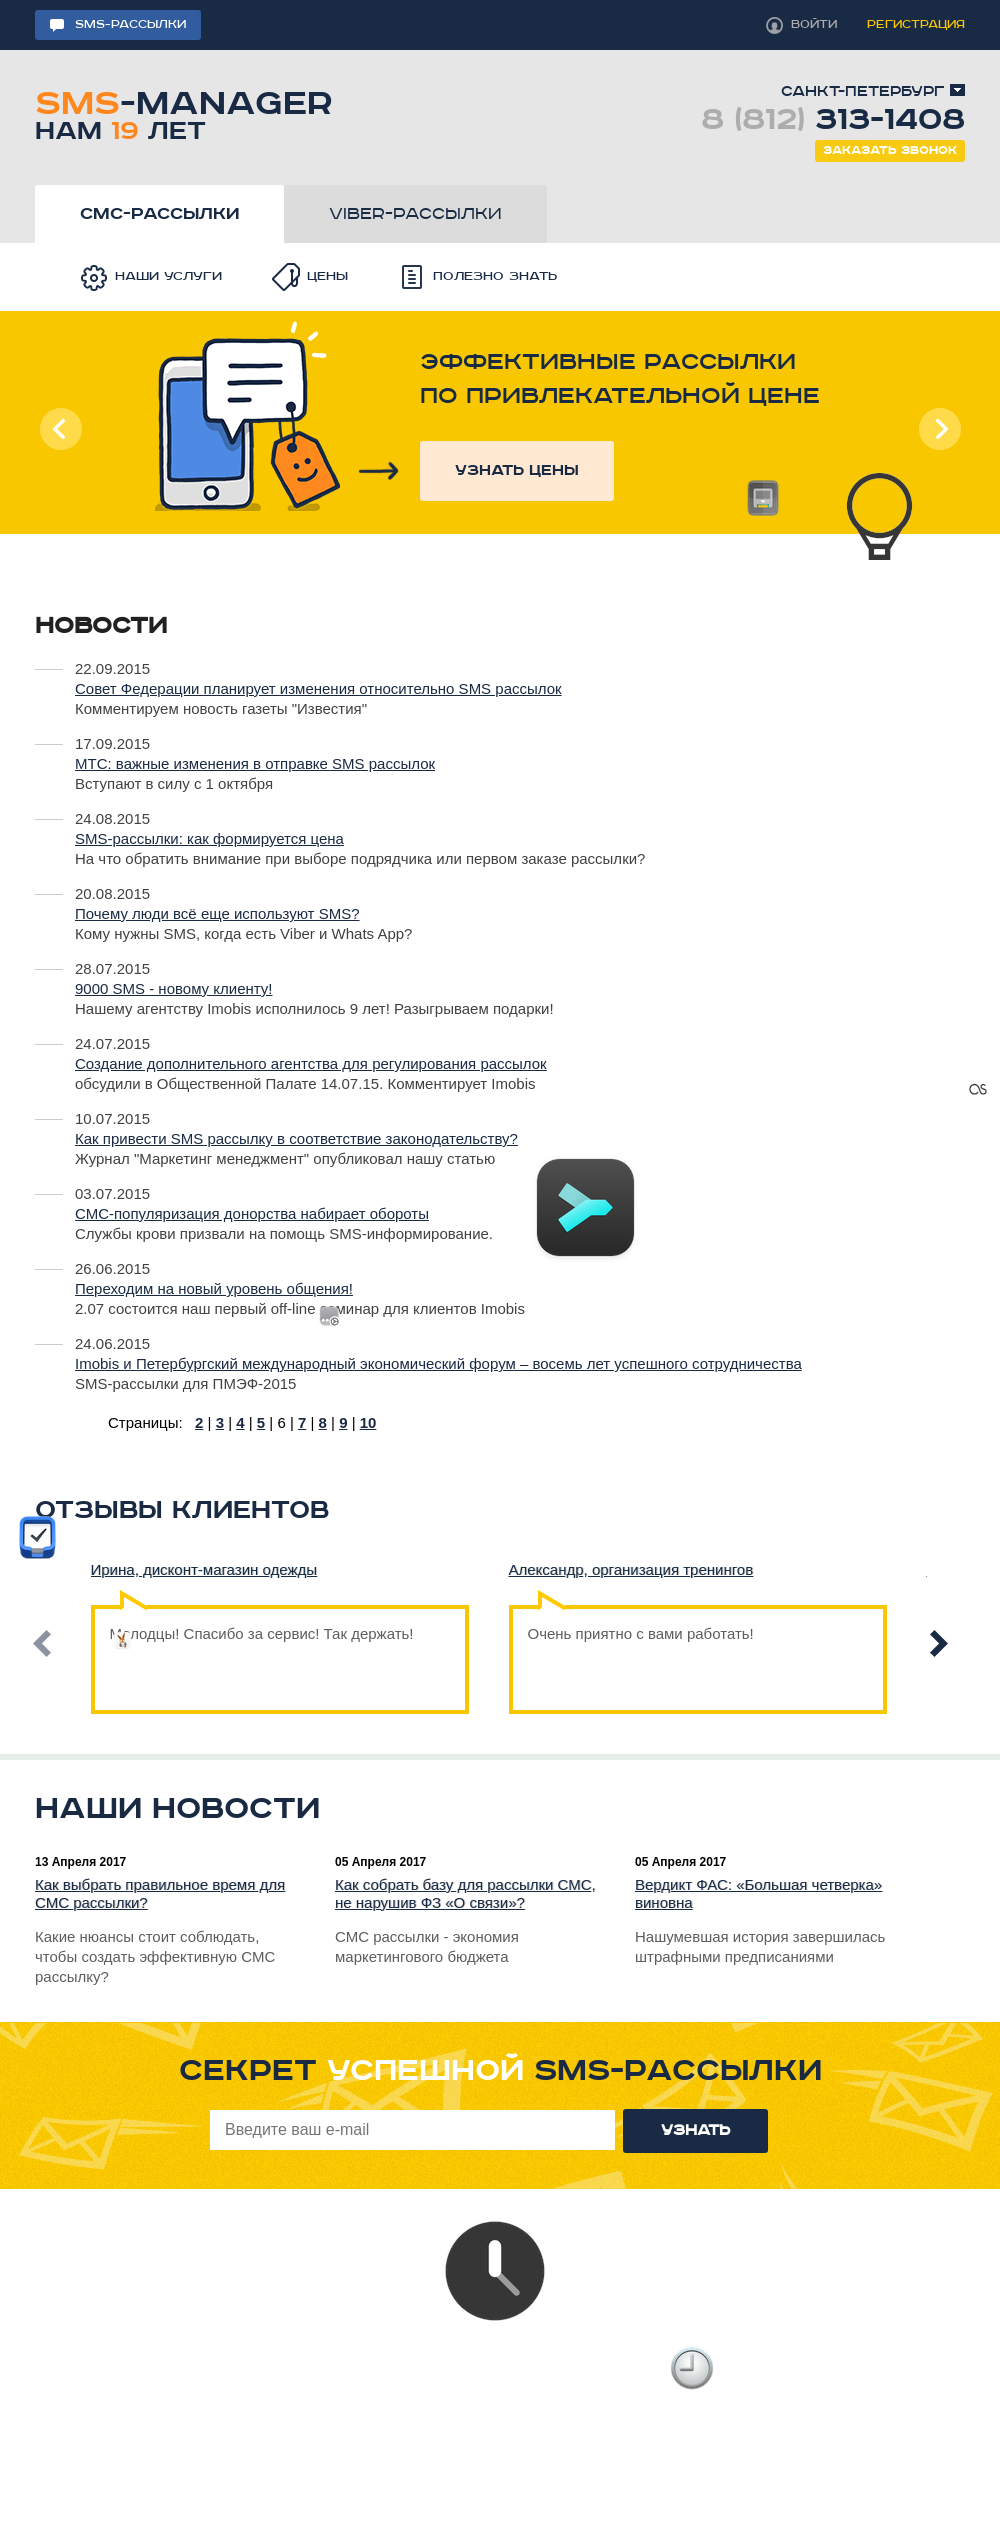 The height and width of the screenshot is (2522, 1000). Describe the element at coordinates (585, 1207) in the screenshot. I see `open sublime merge git client` at that location.